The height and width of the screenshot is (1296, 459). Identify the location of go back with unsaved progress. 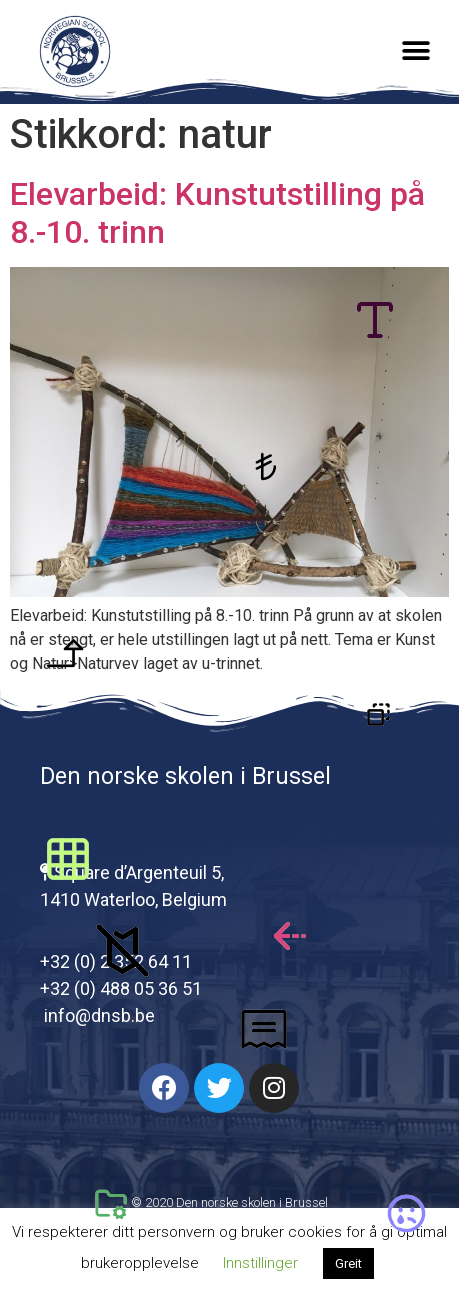
(290, 936).